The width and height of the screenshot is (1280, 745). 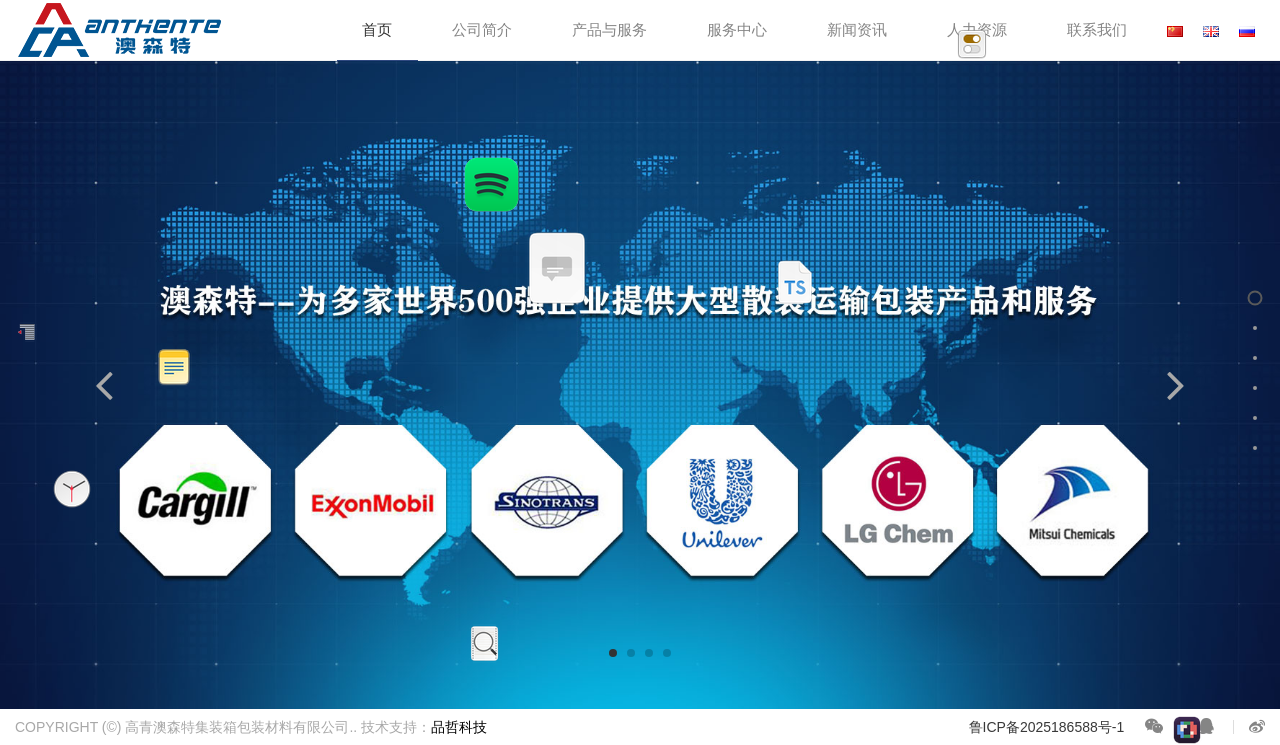 I want to click on open system logs viewer, so click(x=484, y=643).